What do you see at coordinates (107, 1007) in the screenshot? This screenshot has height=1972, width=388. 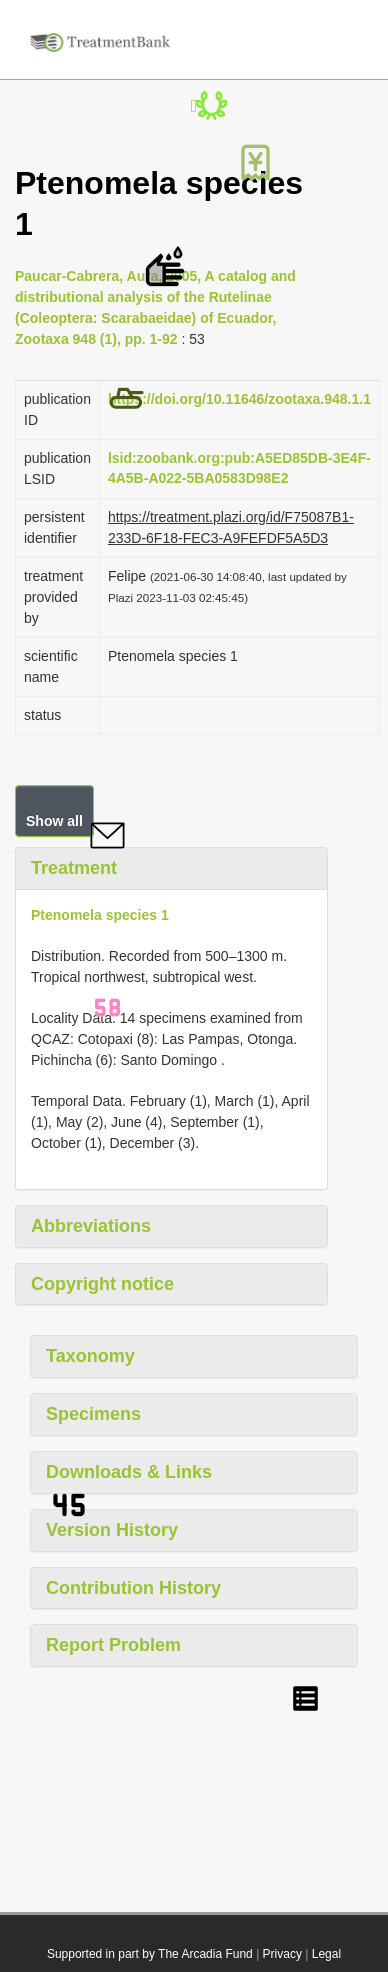 I see `indicates item number 58 in a list or sequence` at bounding box center [107, 1007].